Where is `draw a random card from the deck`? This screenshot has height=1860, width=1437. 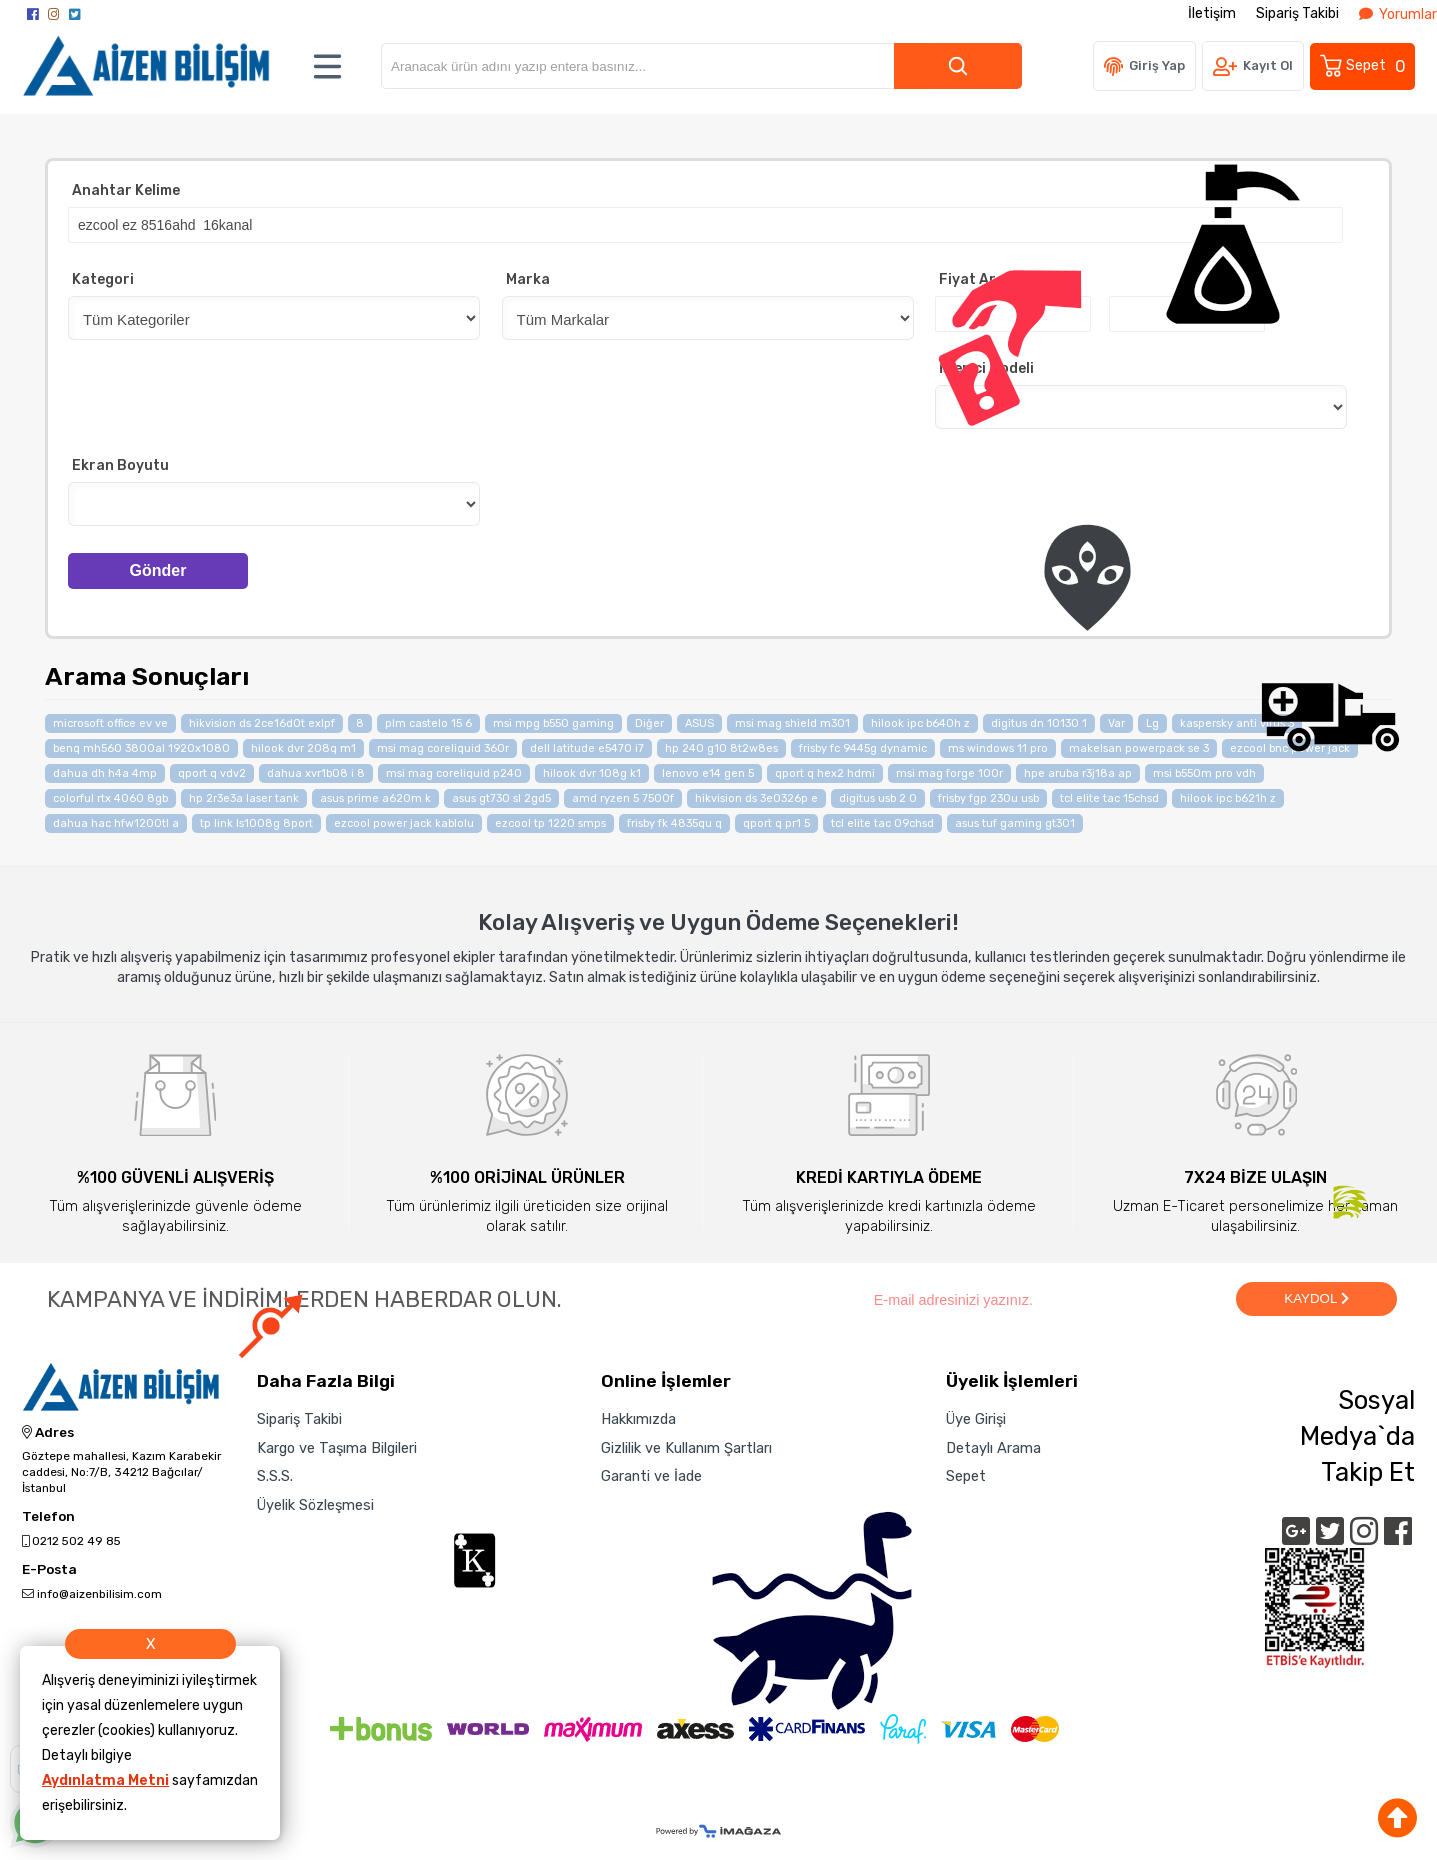 draw a random card from the deck is located at coordinates (1010, 348).